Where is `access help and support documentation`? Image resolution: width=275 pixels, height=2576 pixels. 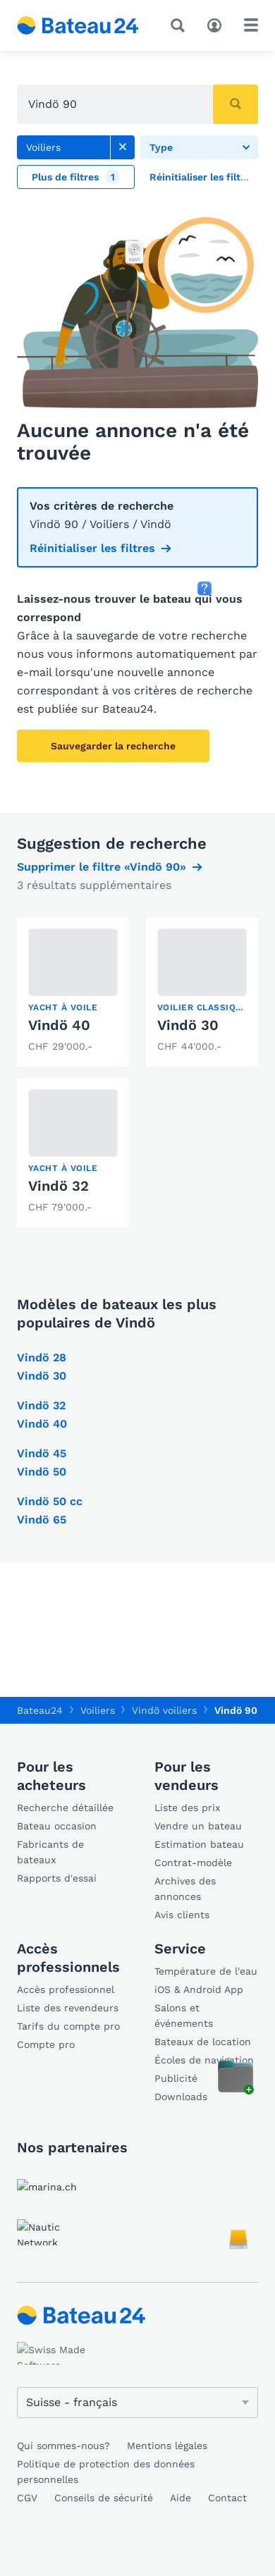
access help and support documentation is located at coordinates (204, 589).